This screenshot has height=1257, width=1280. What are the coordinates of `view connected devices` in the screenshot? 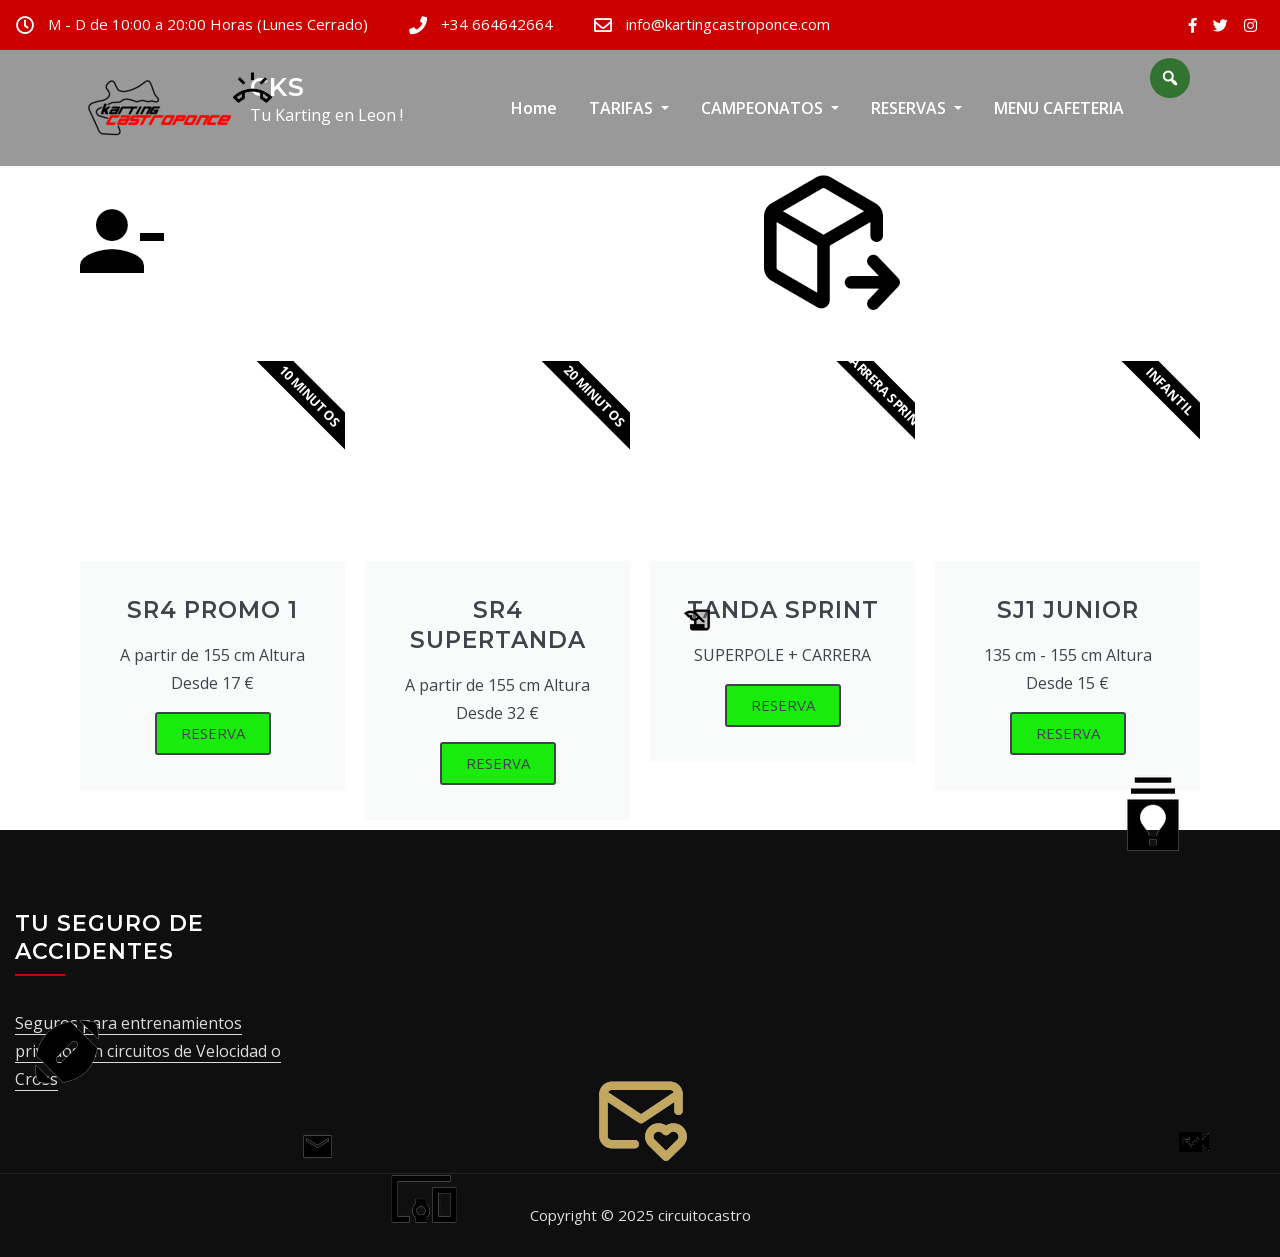 It's located at (424, 1199).